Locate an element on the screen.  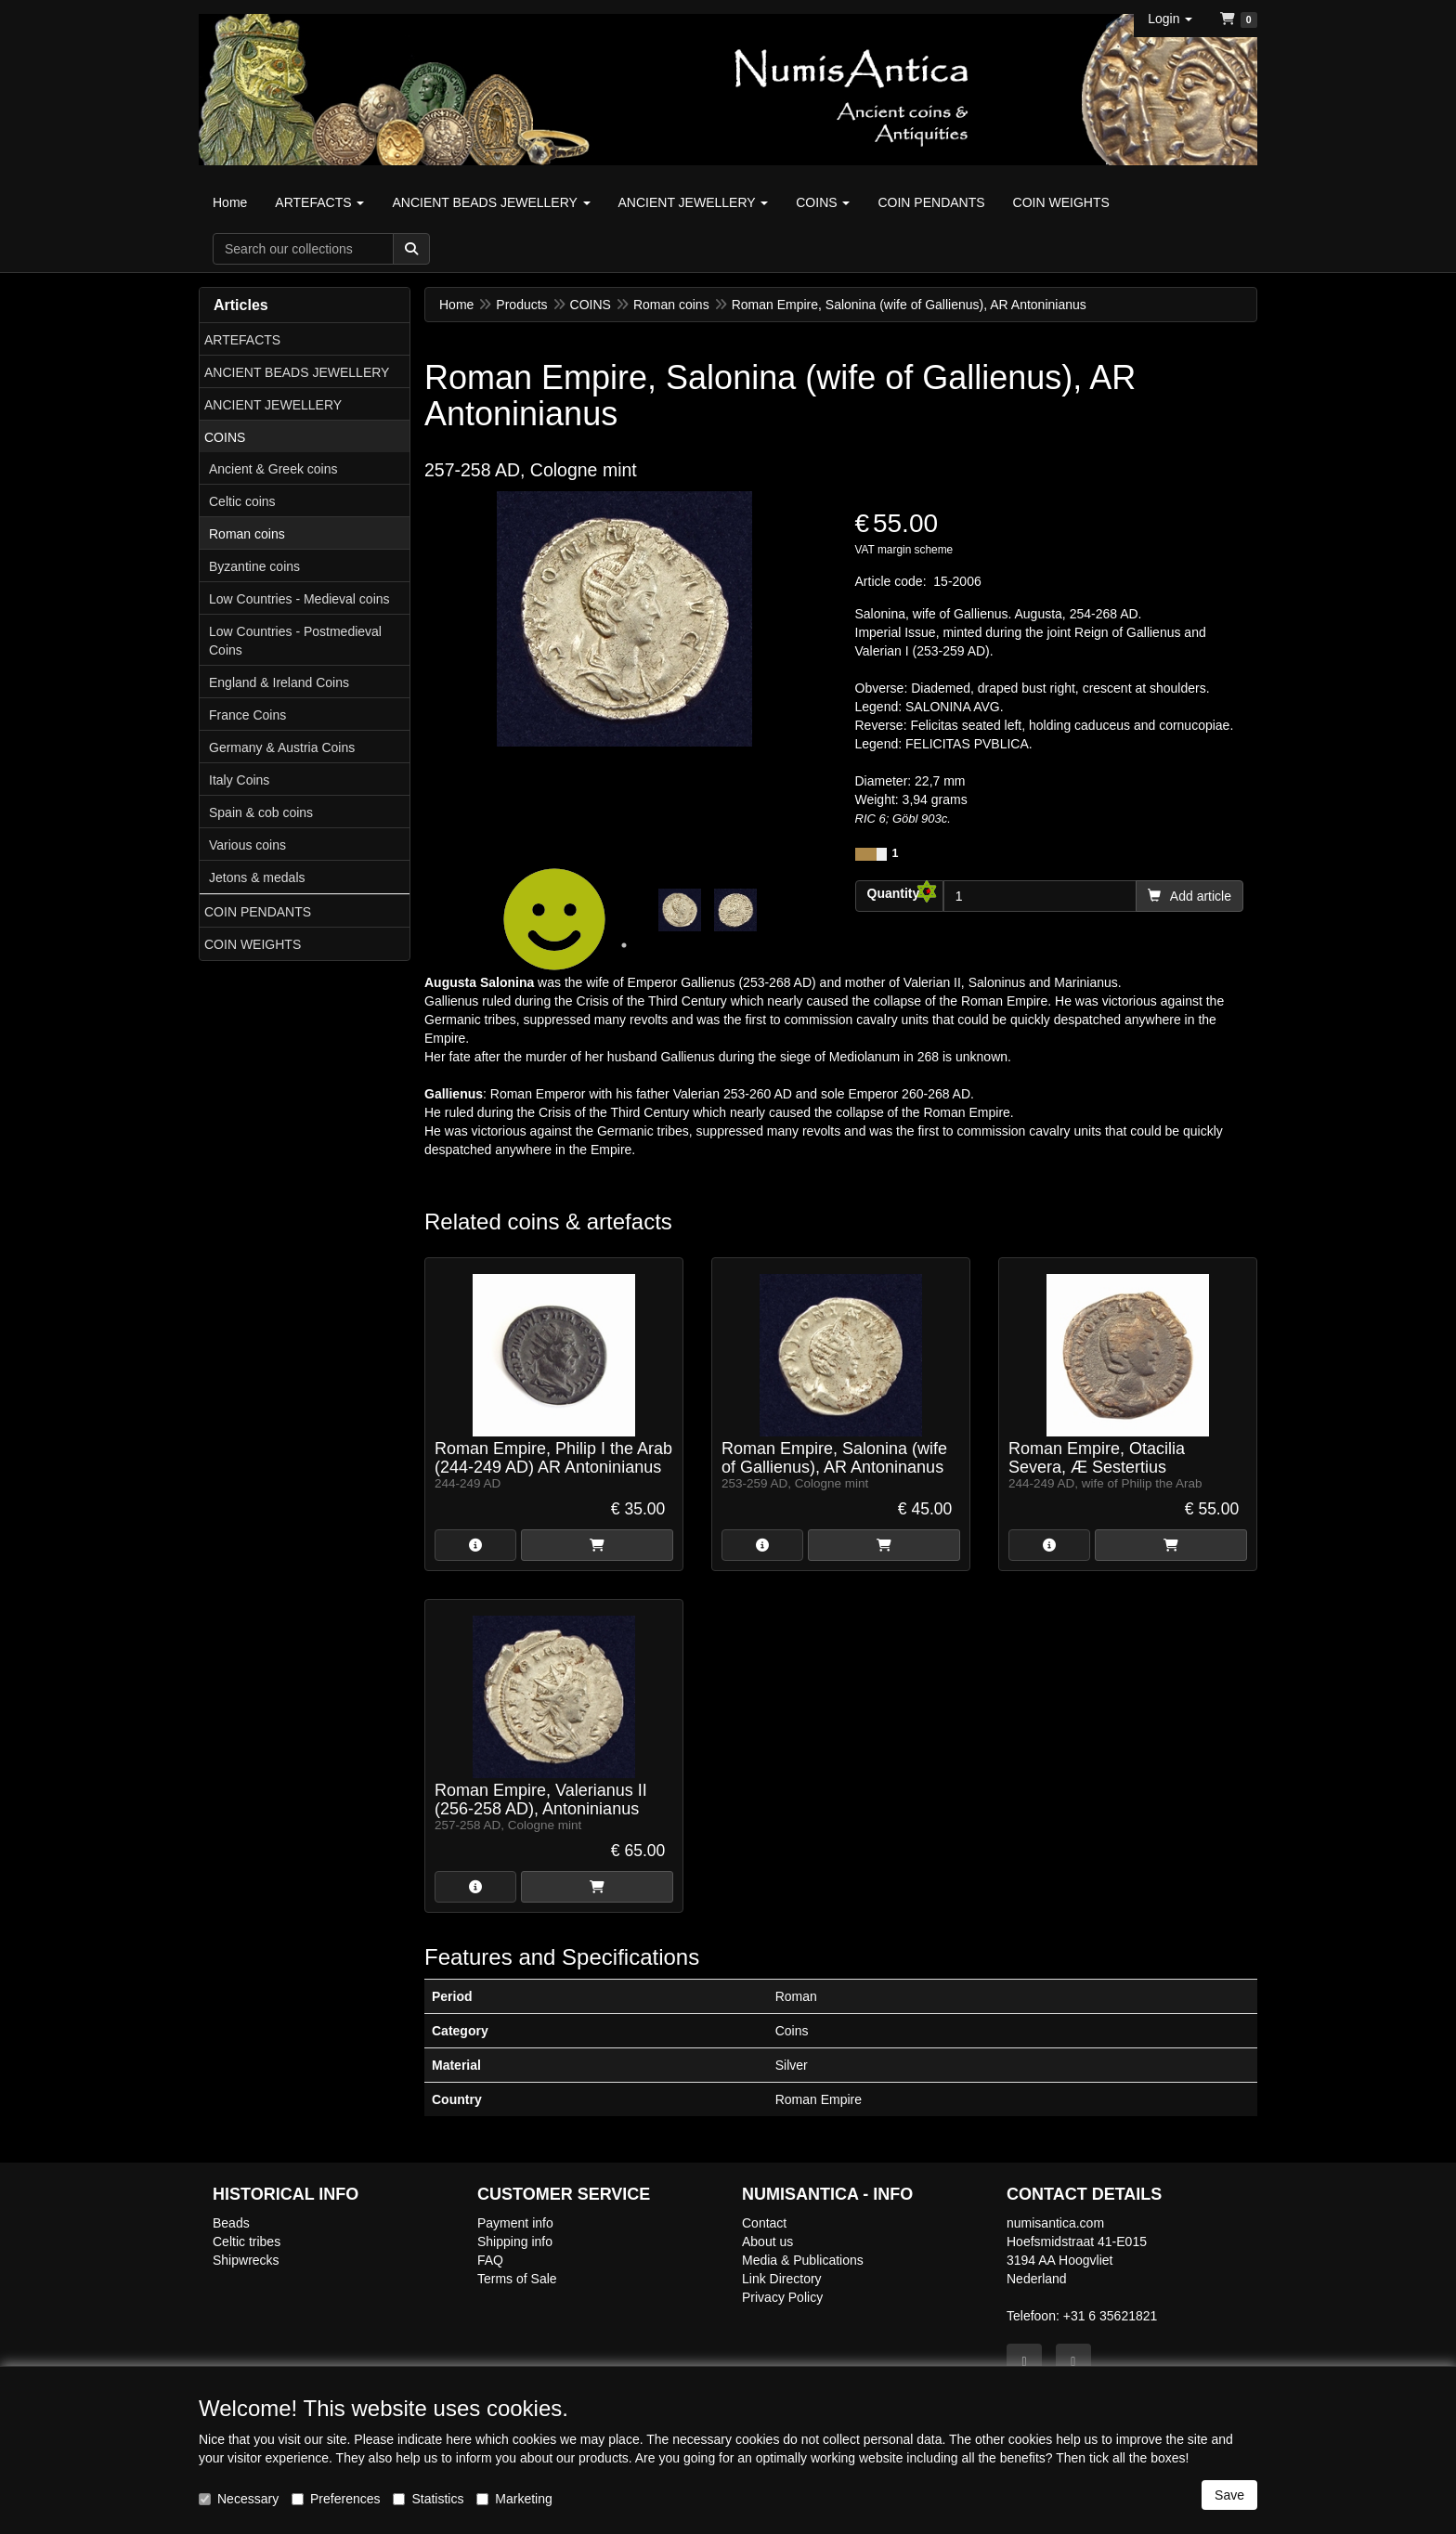
add an emoji or reaction is located at coordinates (554, 919).